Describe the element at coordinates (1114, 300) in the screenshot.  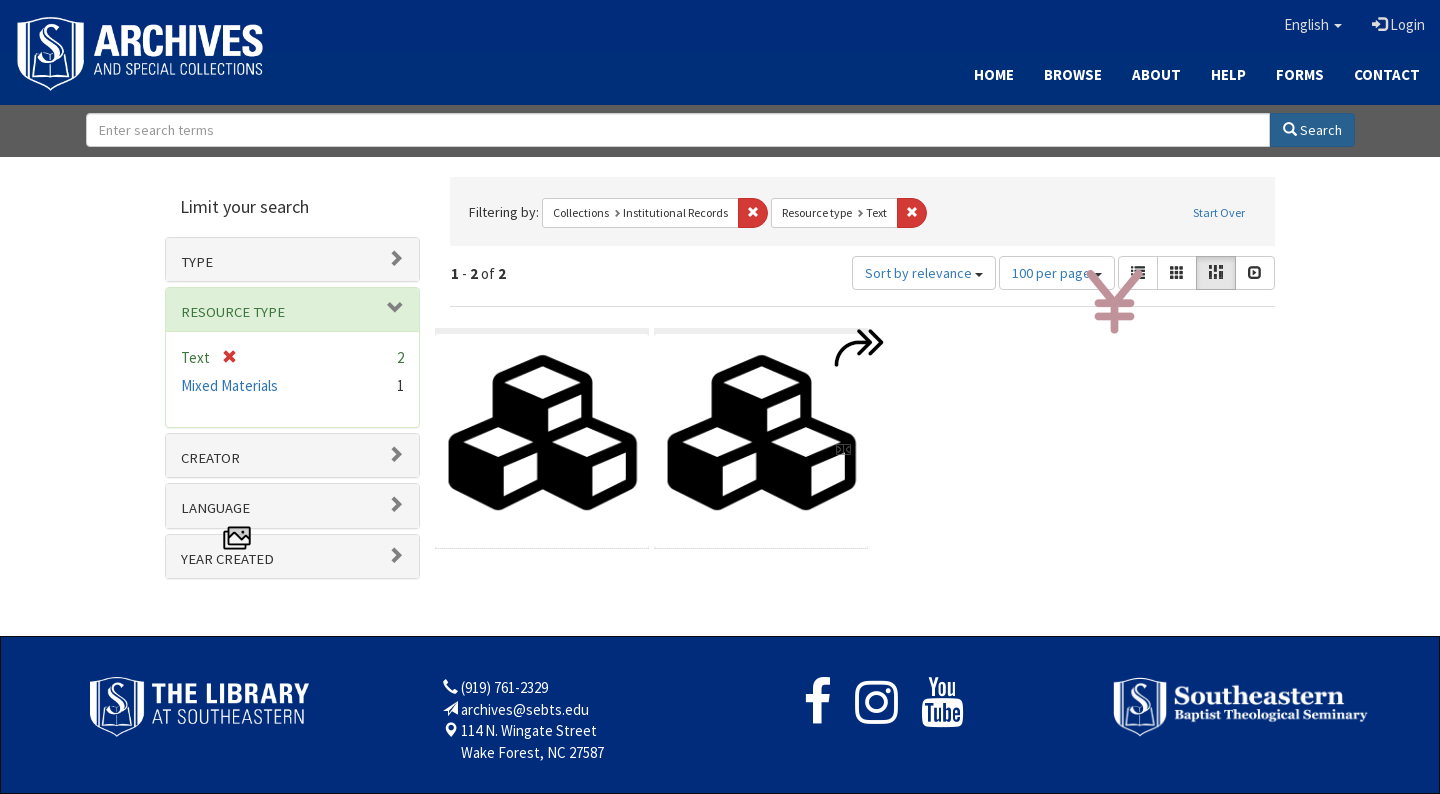
I see `japanese yen currency indicator` at that location.